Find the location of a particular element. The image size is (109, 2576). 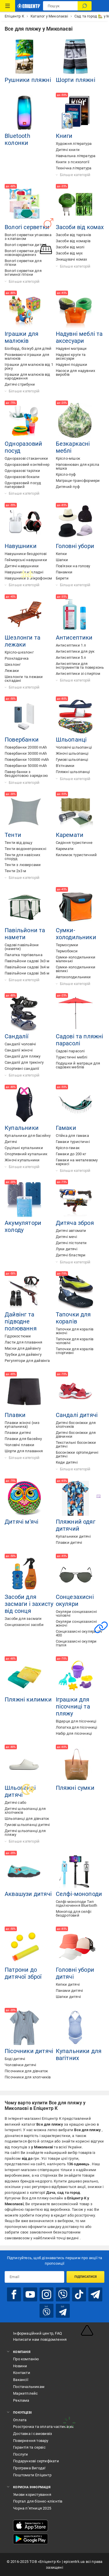

indicates male gender selection is located at coordinates (49, 223).